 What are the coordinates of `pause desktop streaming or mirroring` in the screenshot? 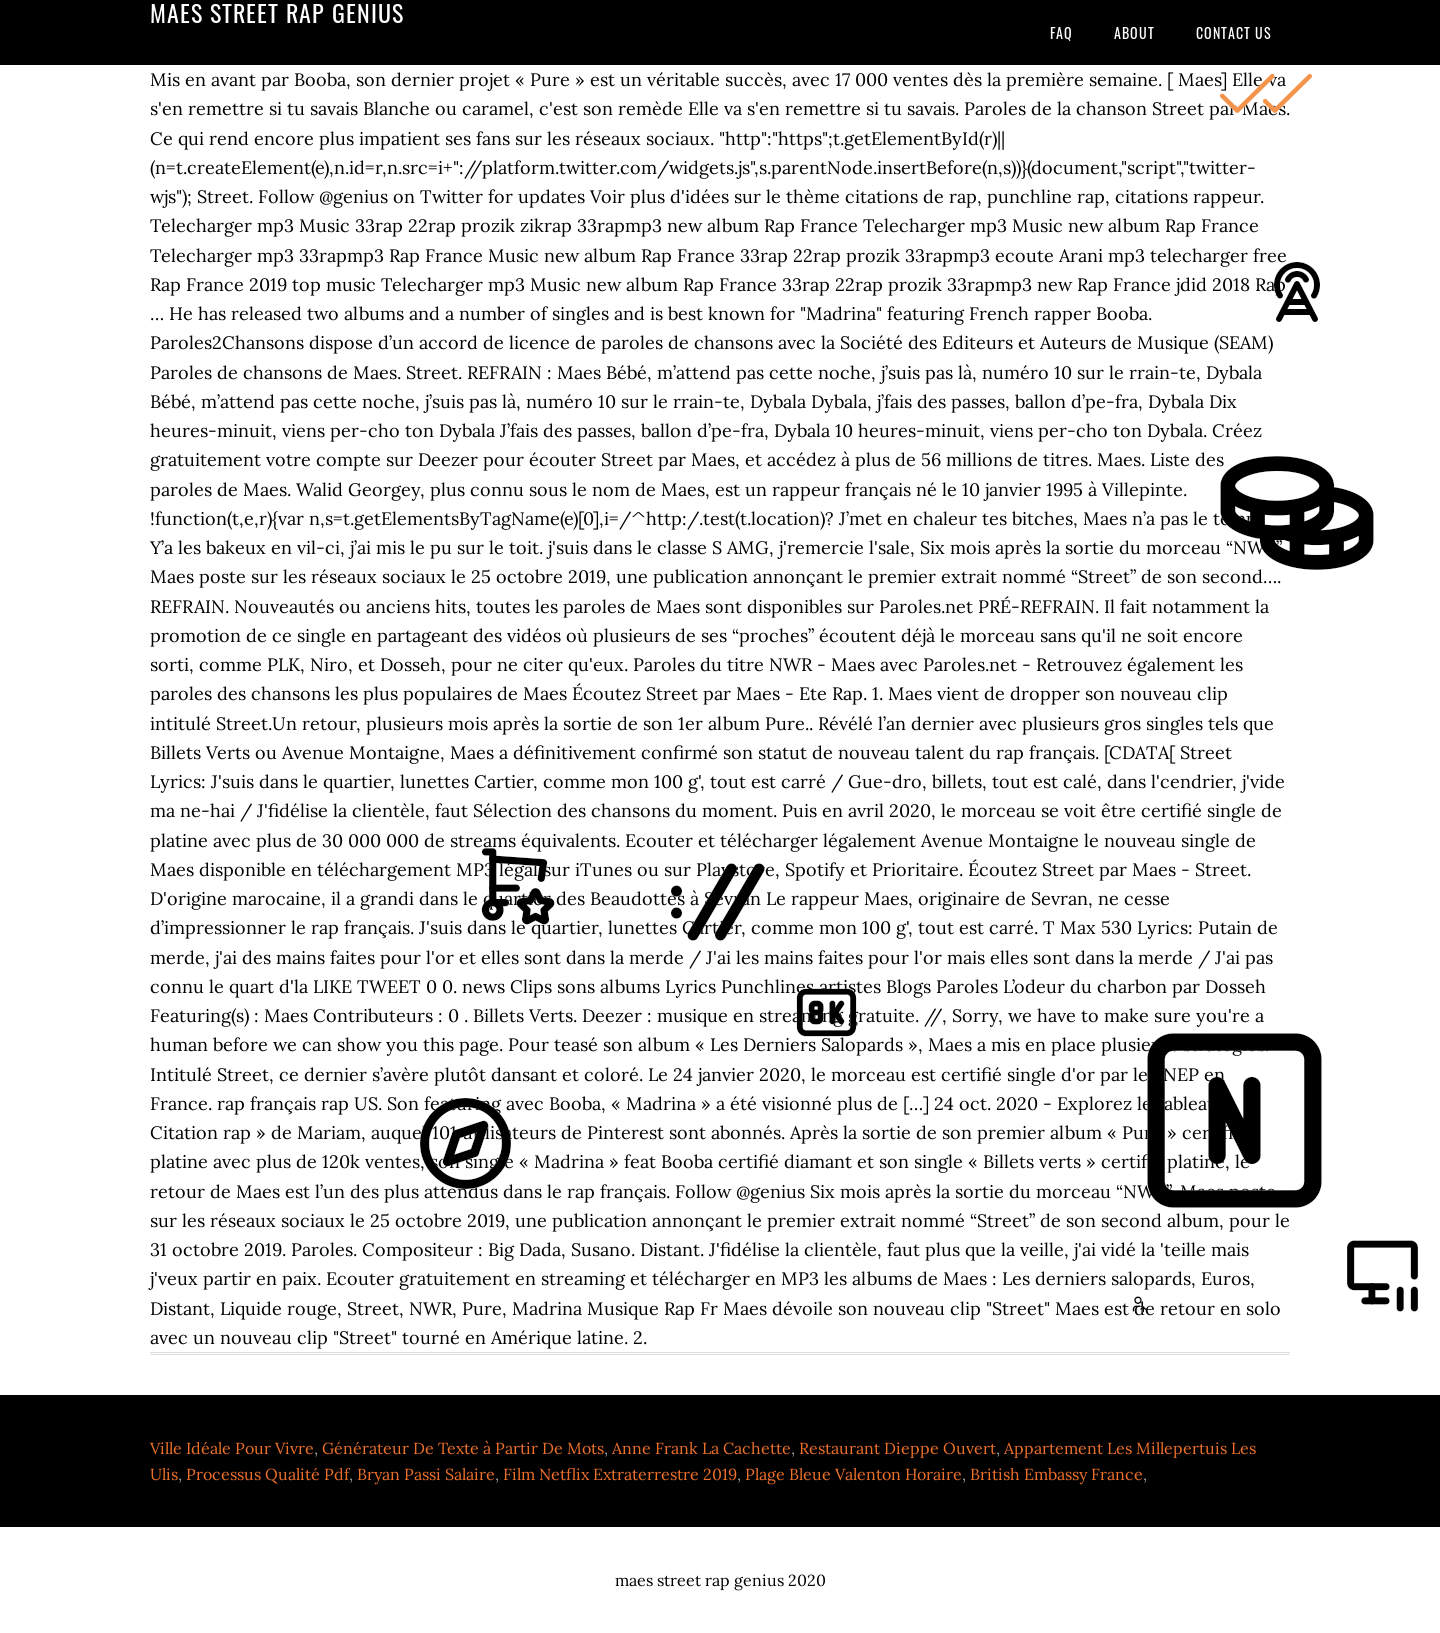 It's located at (1382, 1272).